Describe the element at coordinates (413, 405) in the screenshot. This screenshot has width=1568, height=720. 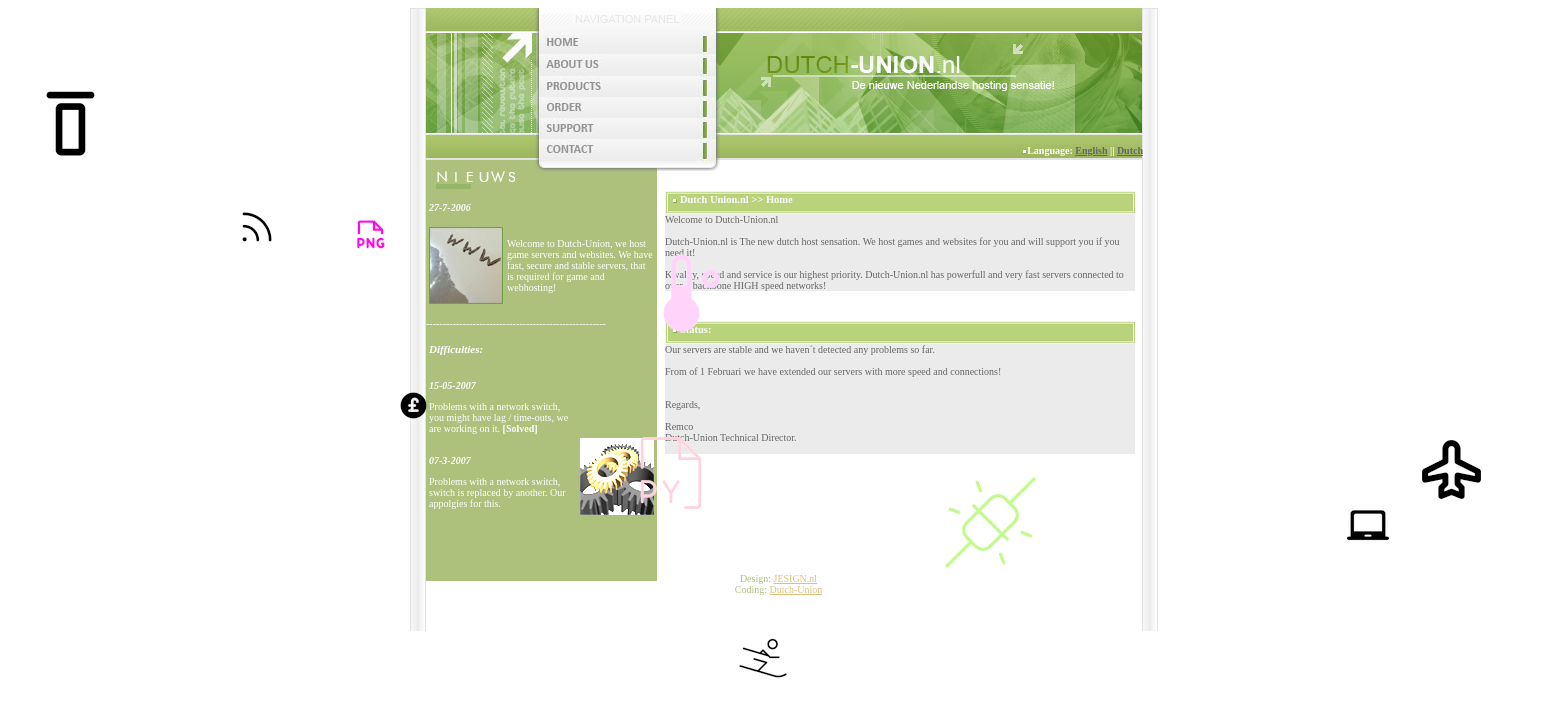
I see `view balance in British pounds` at that location.